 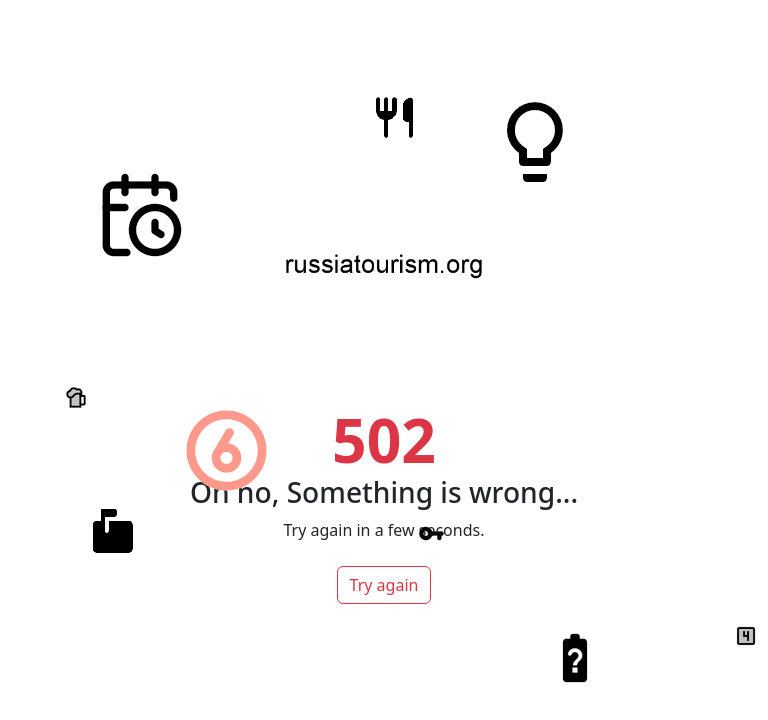 What do you see at coordinates (535, 142) in the screenshot?
I see `access tips or suggestions` at bounding box center [535, 142].